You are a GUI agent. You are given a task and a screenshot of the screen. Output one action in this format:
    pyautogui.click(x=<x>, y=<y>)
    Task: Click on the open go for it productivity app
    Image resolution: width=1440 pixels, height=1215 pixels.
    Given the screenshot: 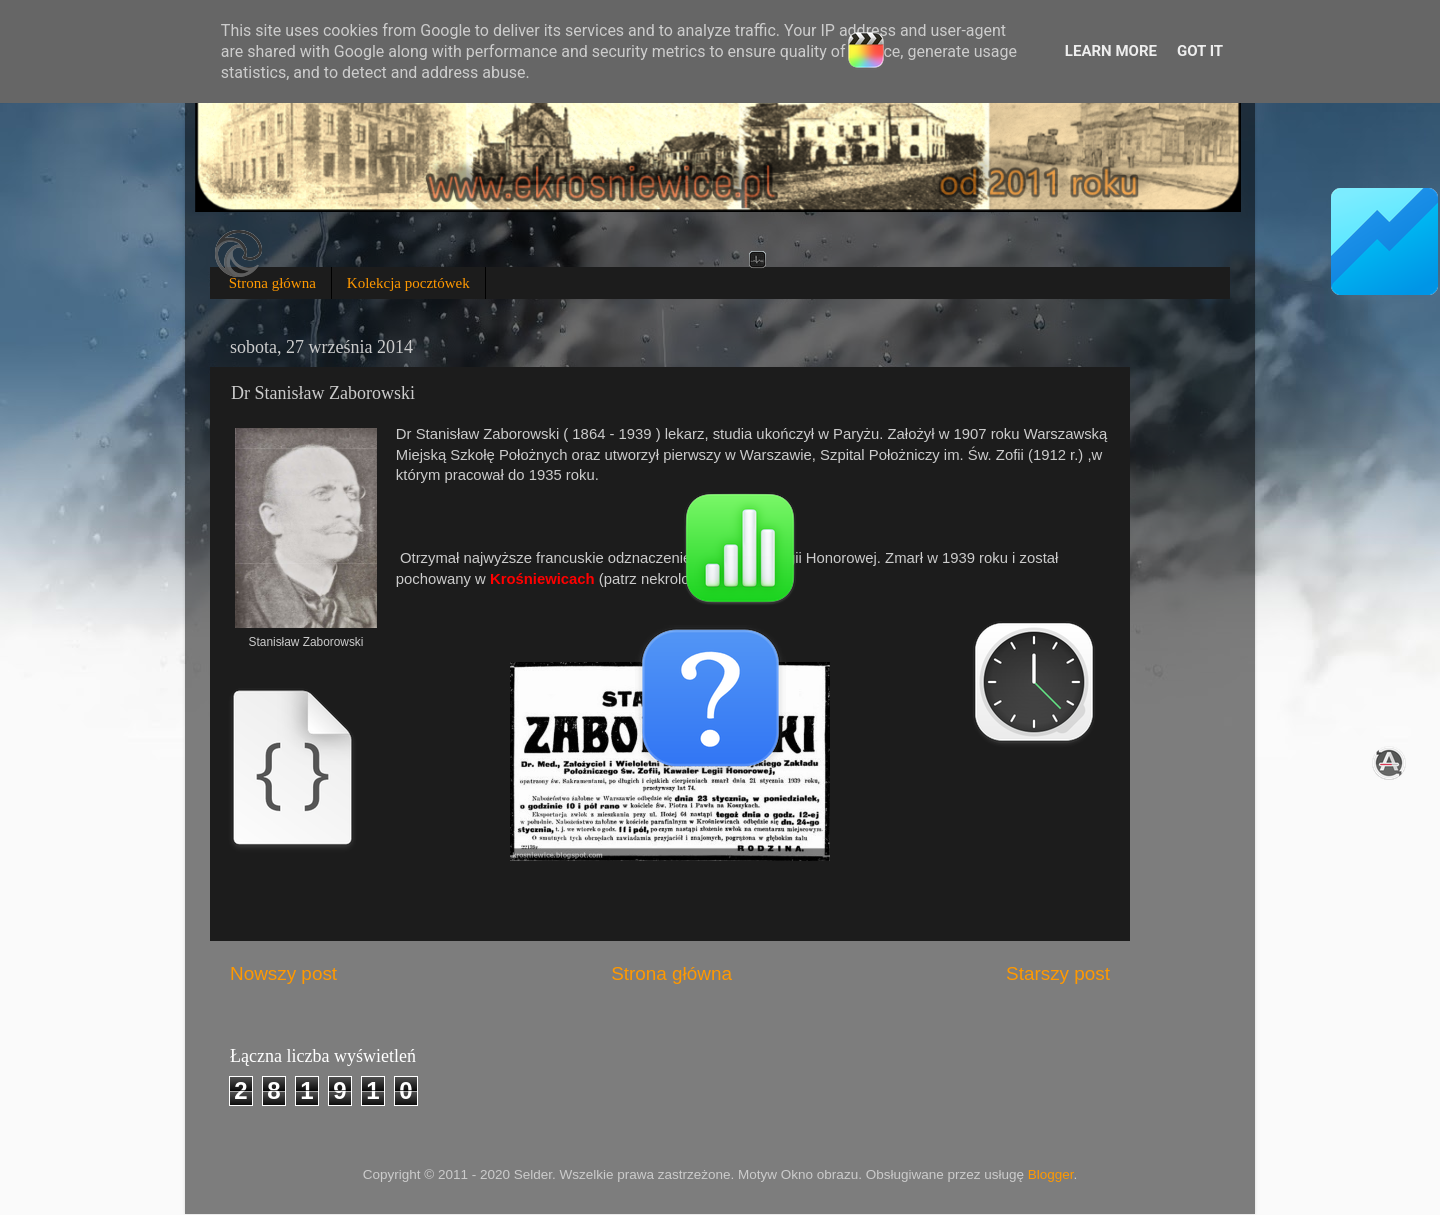 What is the action you would take?
    pyautogui.click(x=1034, y=682)
    